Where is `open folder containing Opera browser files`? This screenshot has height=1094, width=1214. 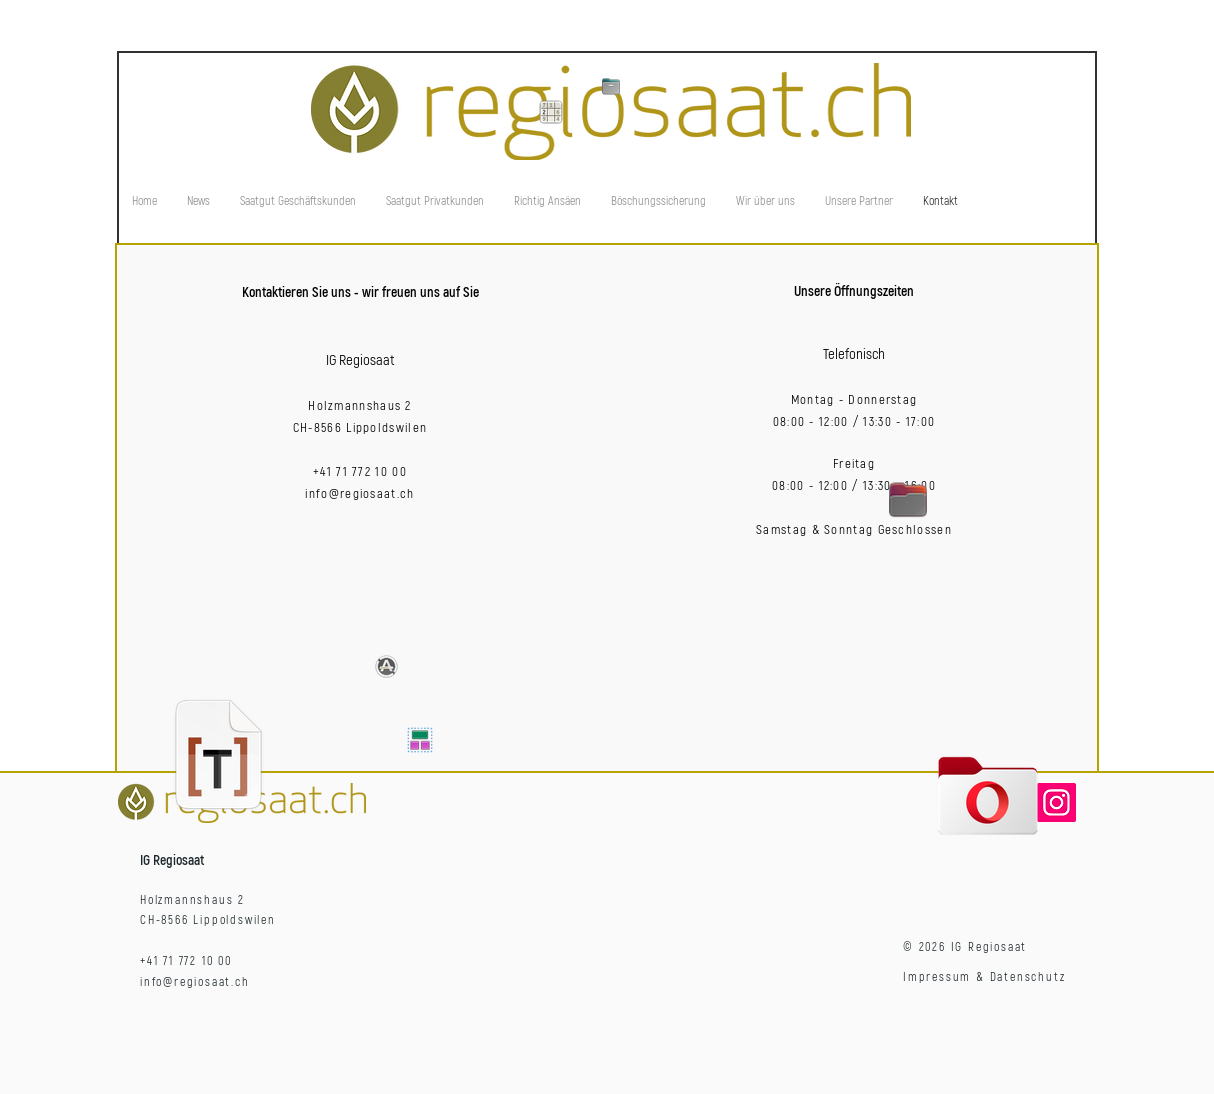 open folder containing Opera browser files is located at coordinates (987, 798).